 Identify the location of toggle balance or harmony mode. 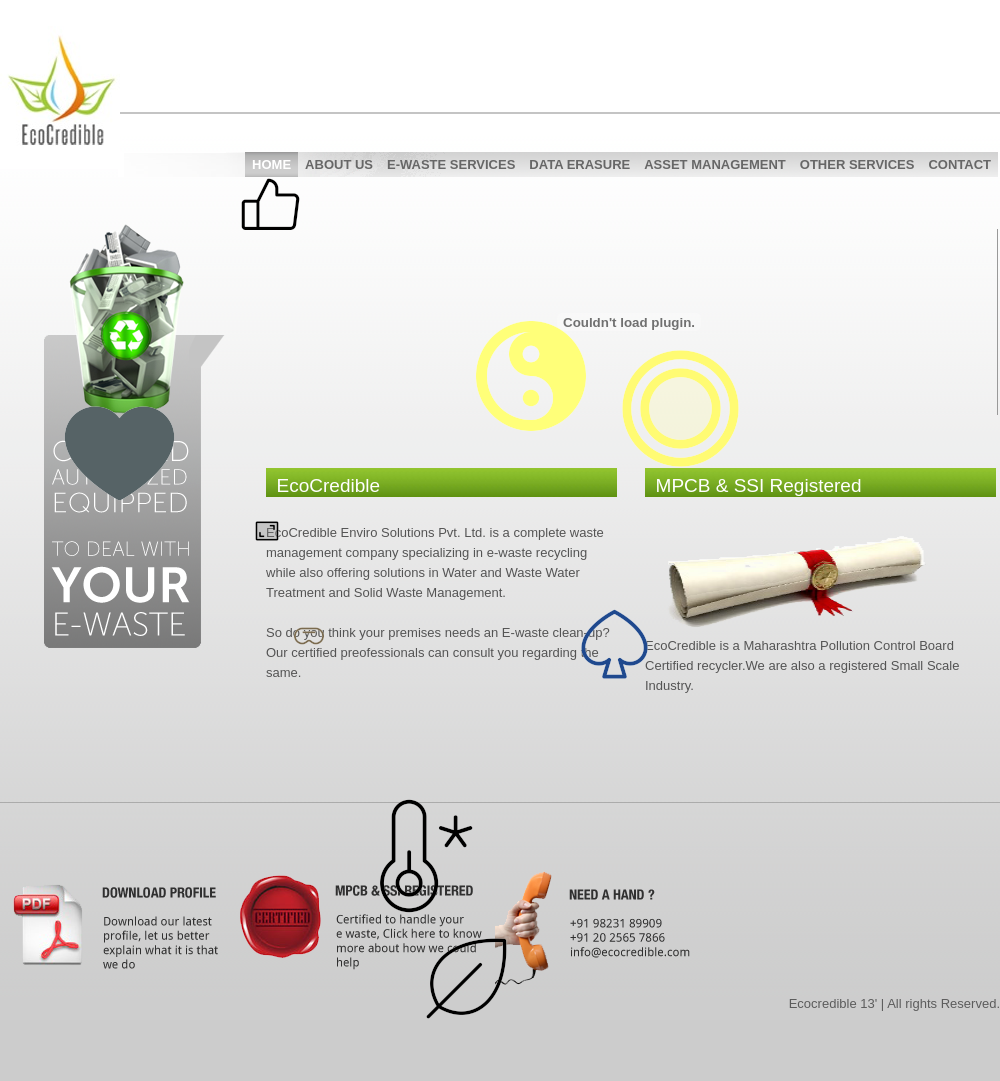
(531, 376).